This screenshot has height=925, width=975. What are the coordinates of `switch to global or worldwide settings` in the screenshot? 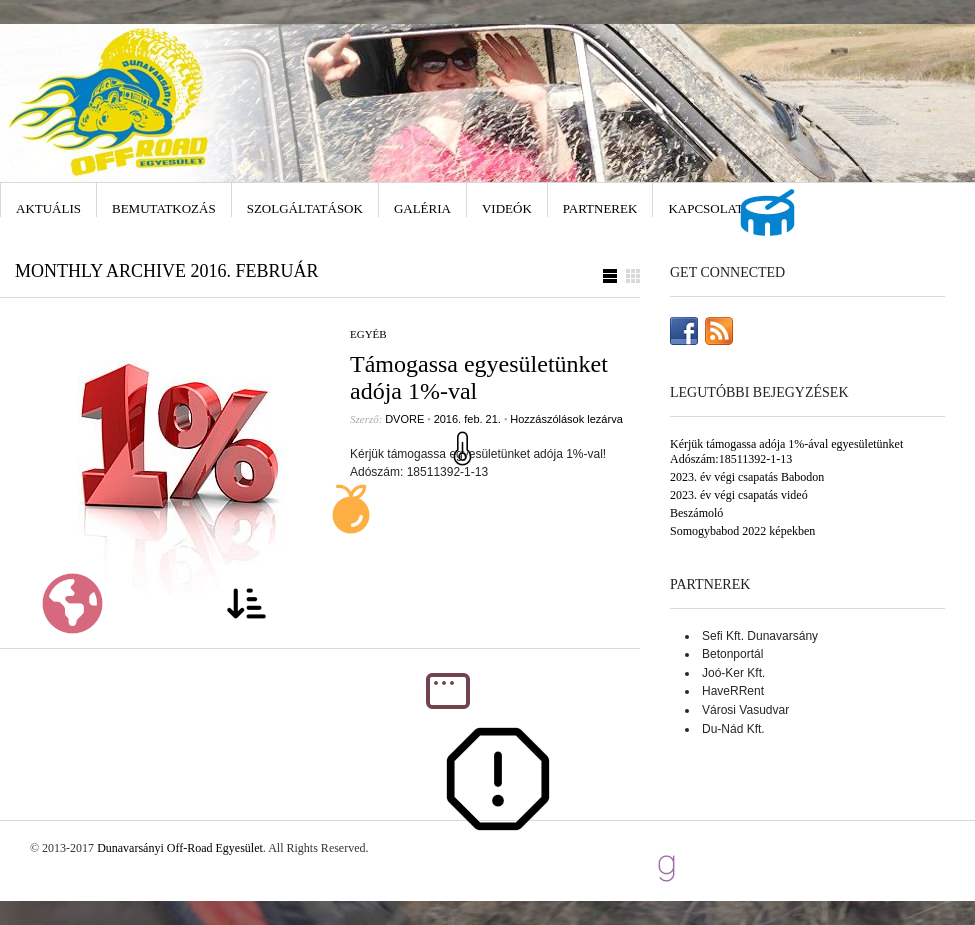 It's located at (72, 603).